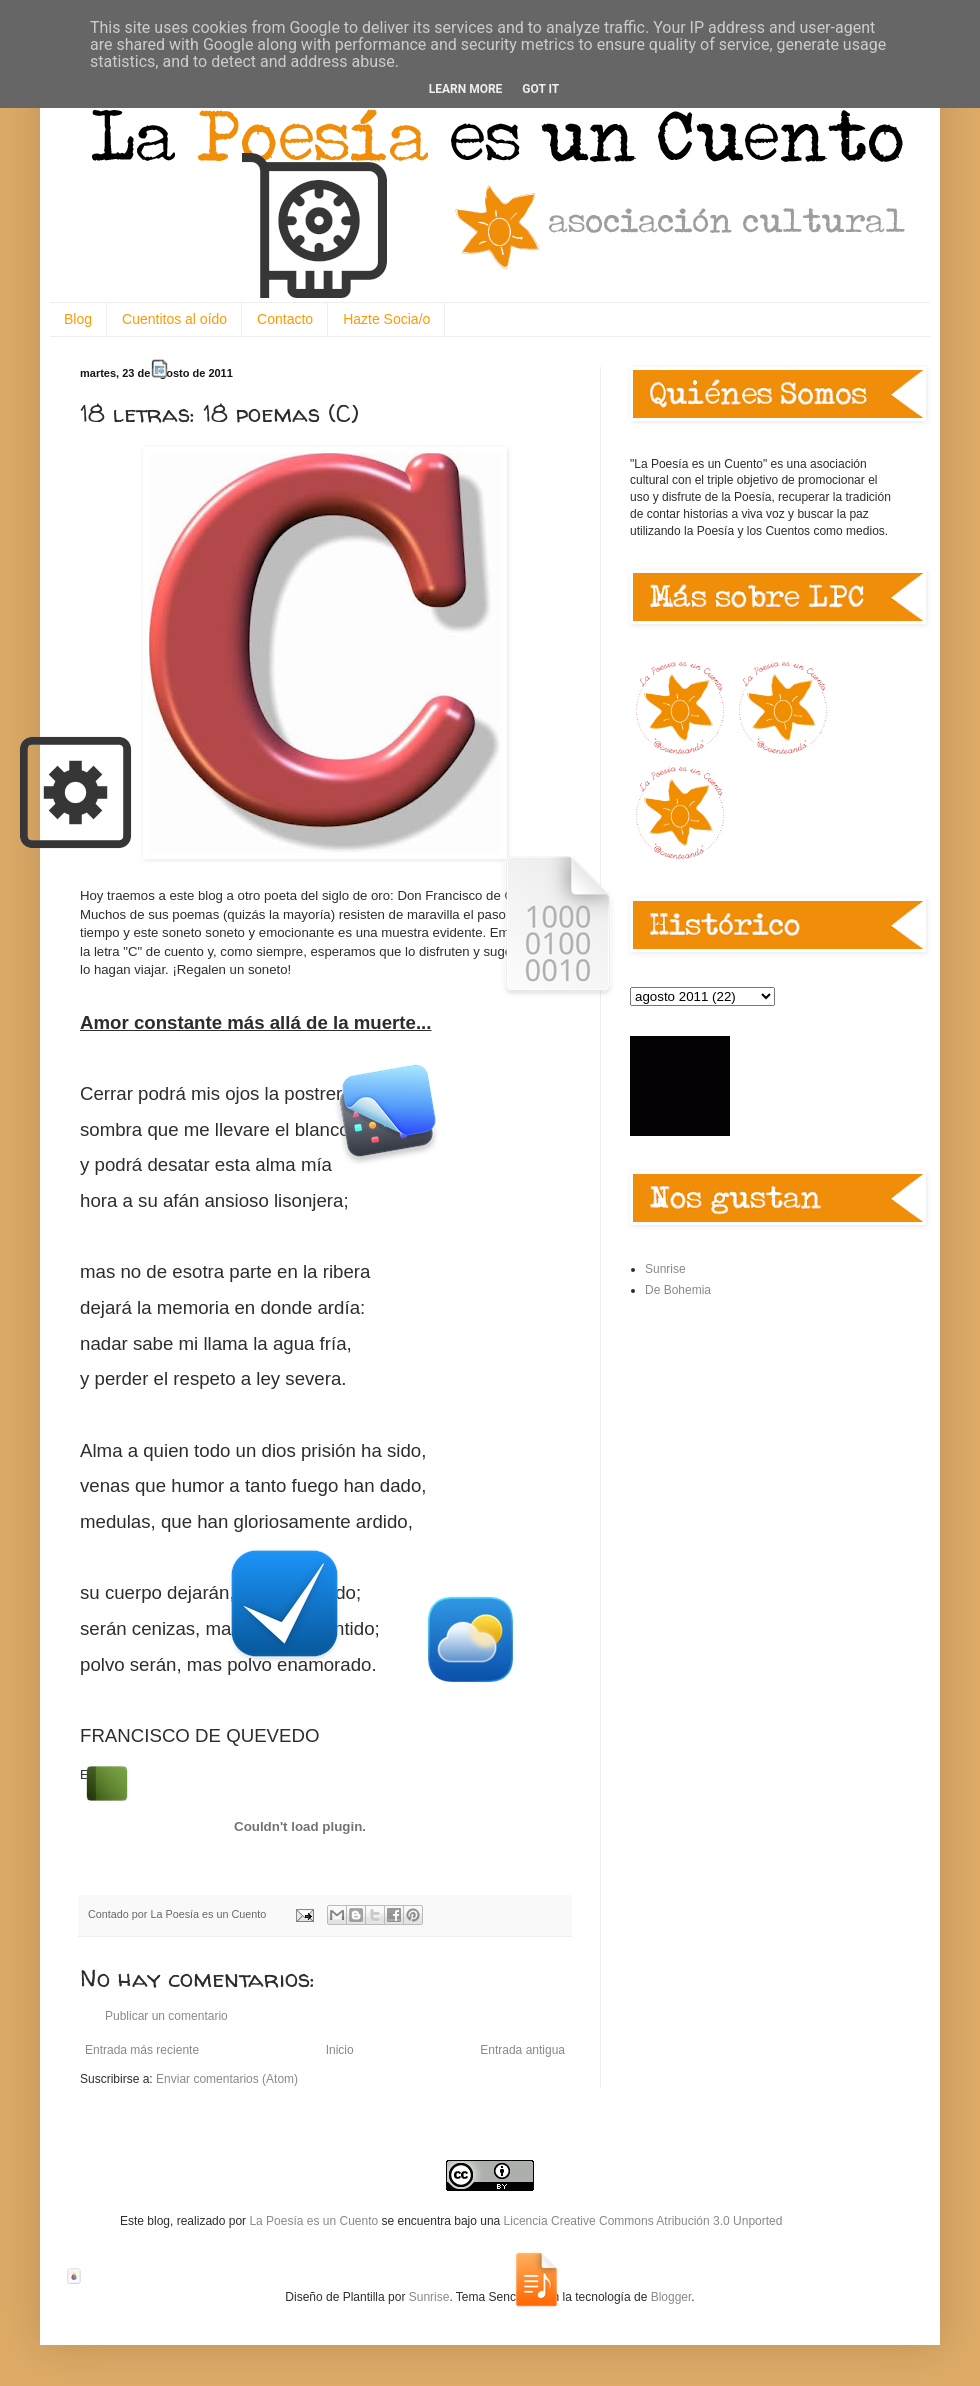 This screenshot has width=980, height=2386. What do you see at coordinates (314, 225) in the screenshot?
I see `view graphics card information` at bounding box center [314, 225].